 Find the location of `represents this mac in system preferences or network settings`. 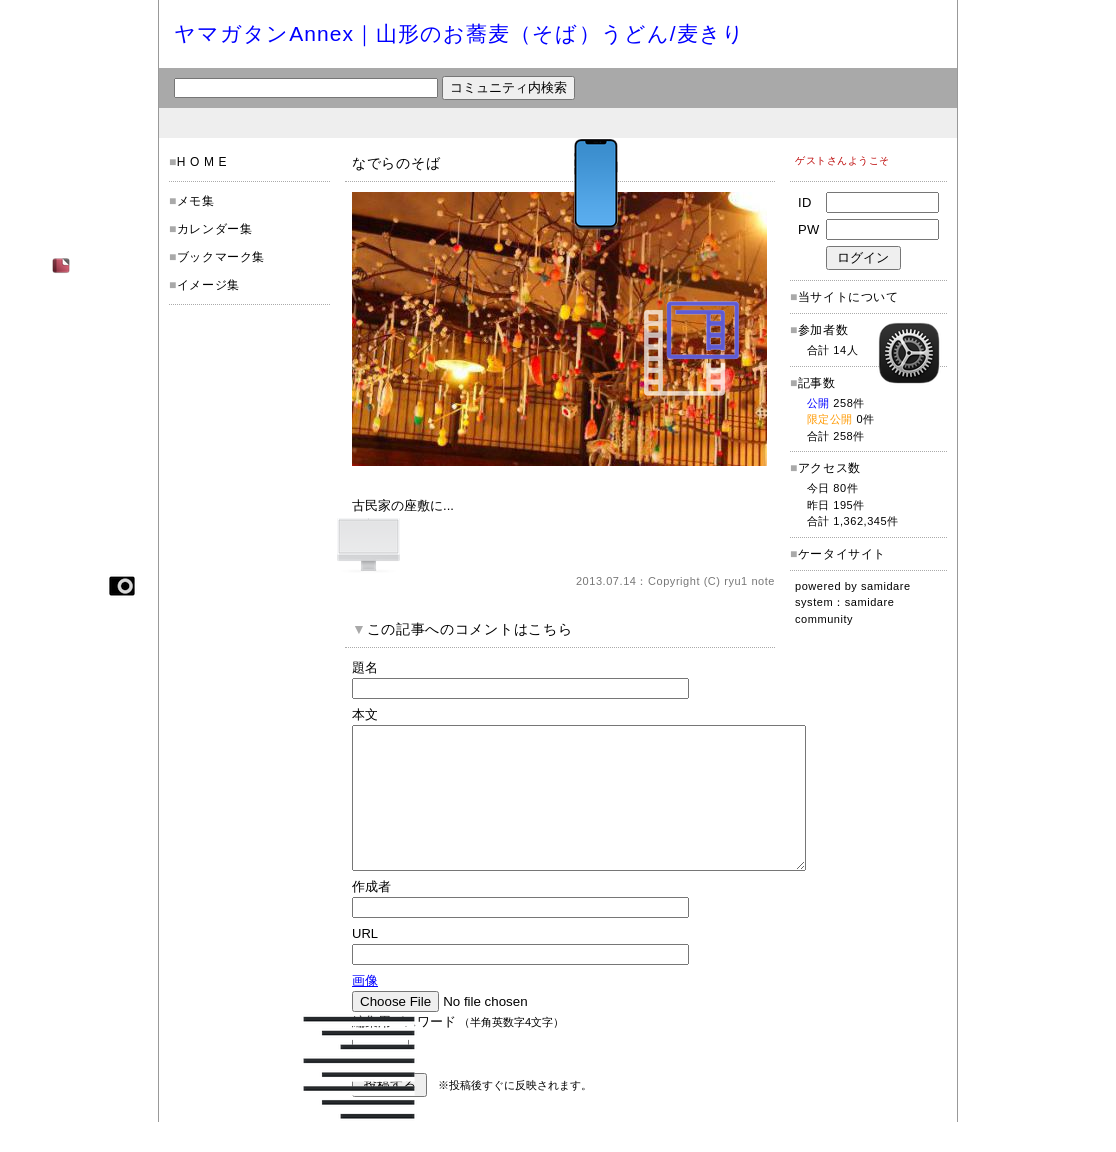

represents this mac in system preferences or network settings is located at coordinates (368, 543).